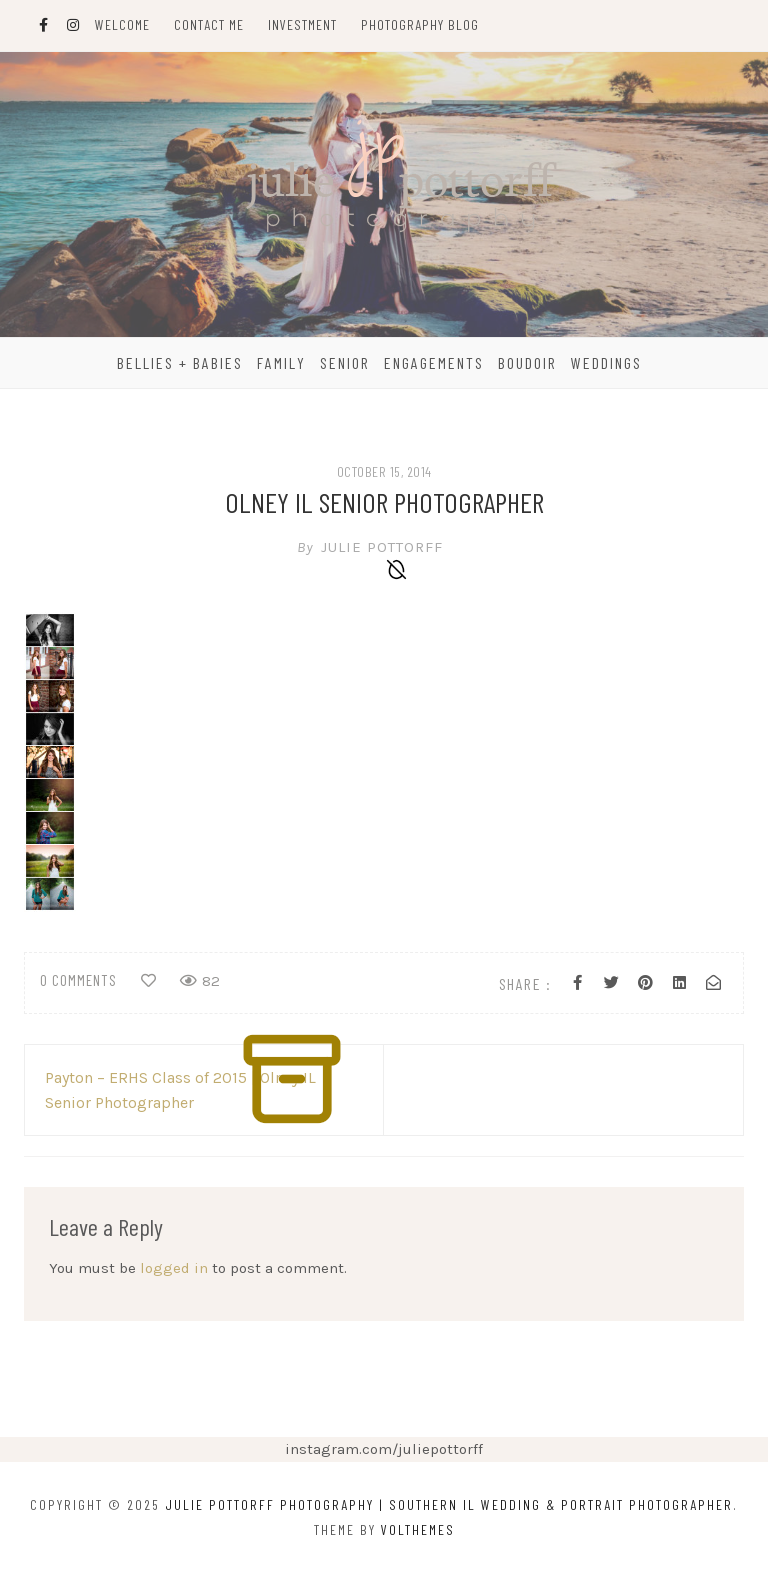 The image size is (768, 1572). Describe the element at coordinates (292, 1079) in the screenshot. I see `archive this item` at that location.